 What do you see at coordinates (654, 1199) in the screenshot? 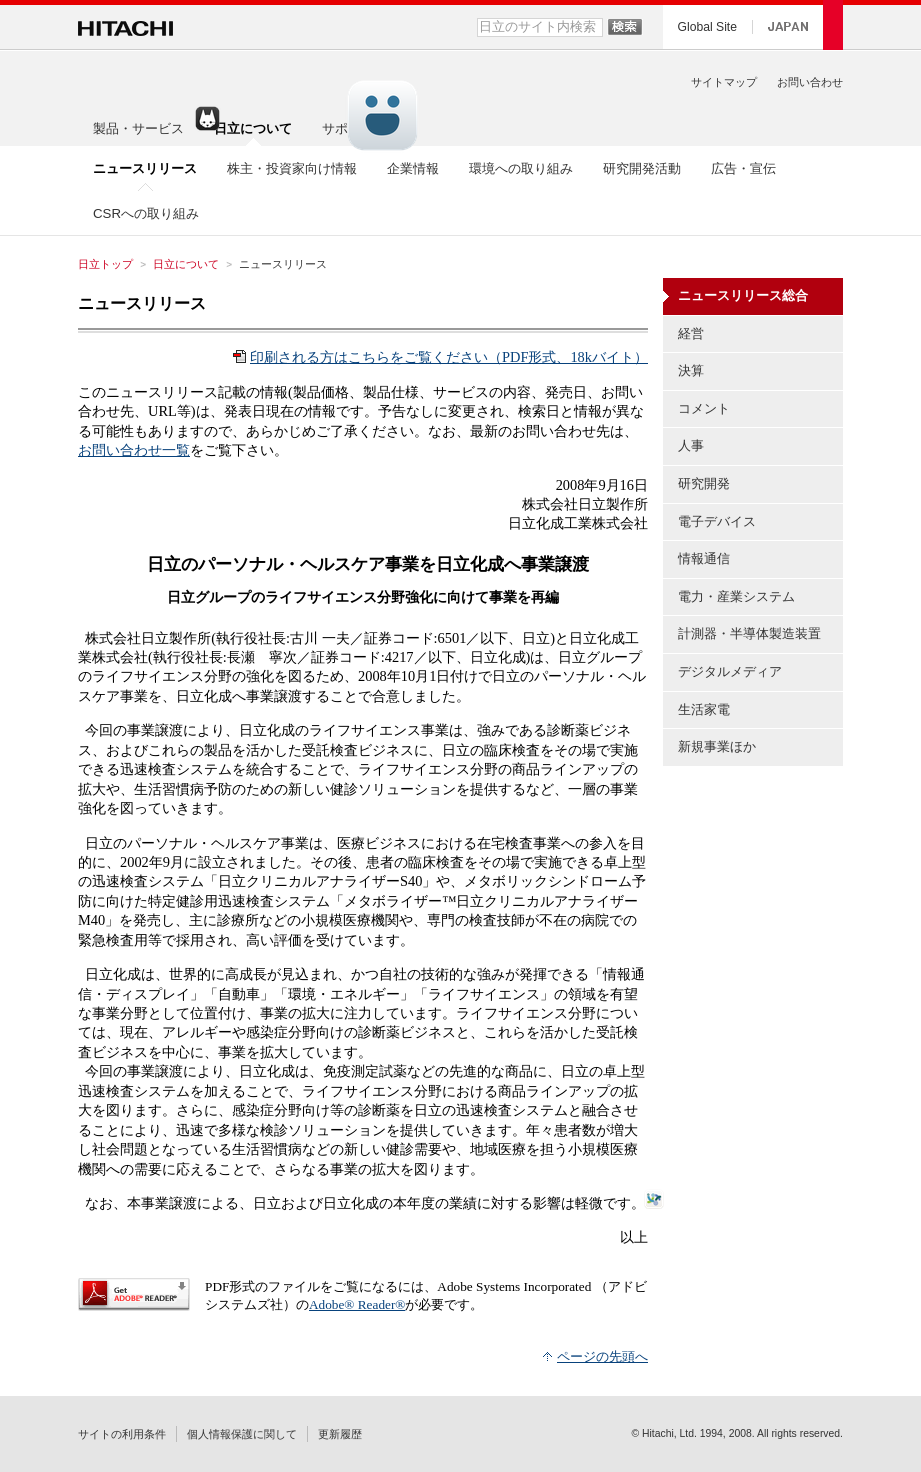
I see `open barrier app for keyboard and mouse sharing` at bounding box center [654, 1199].